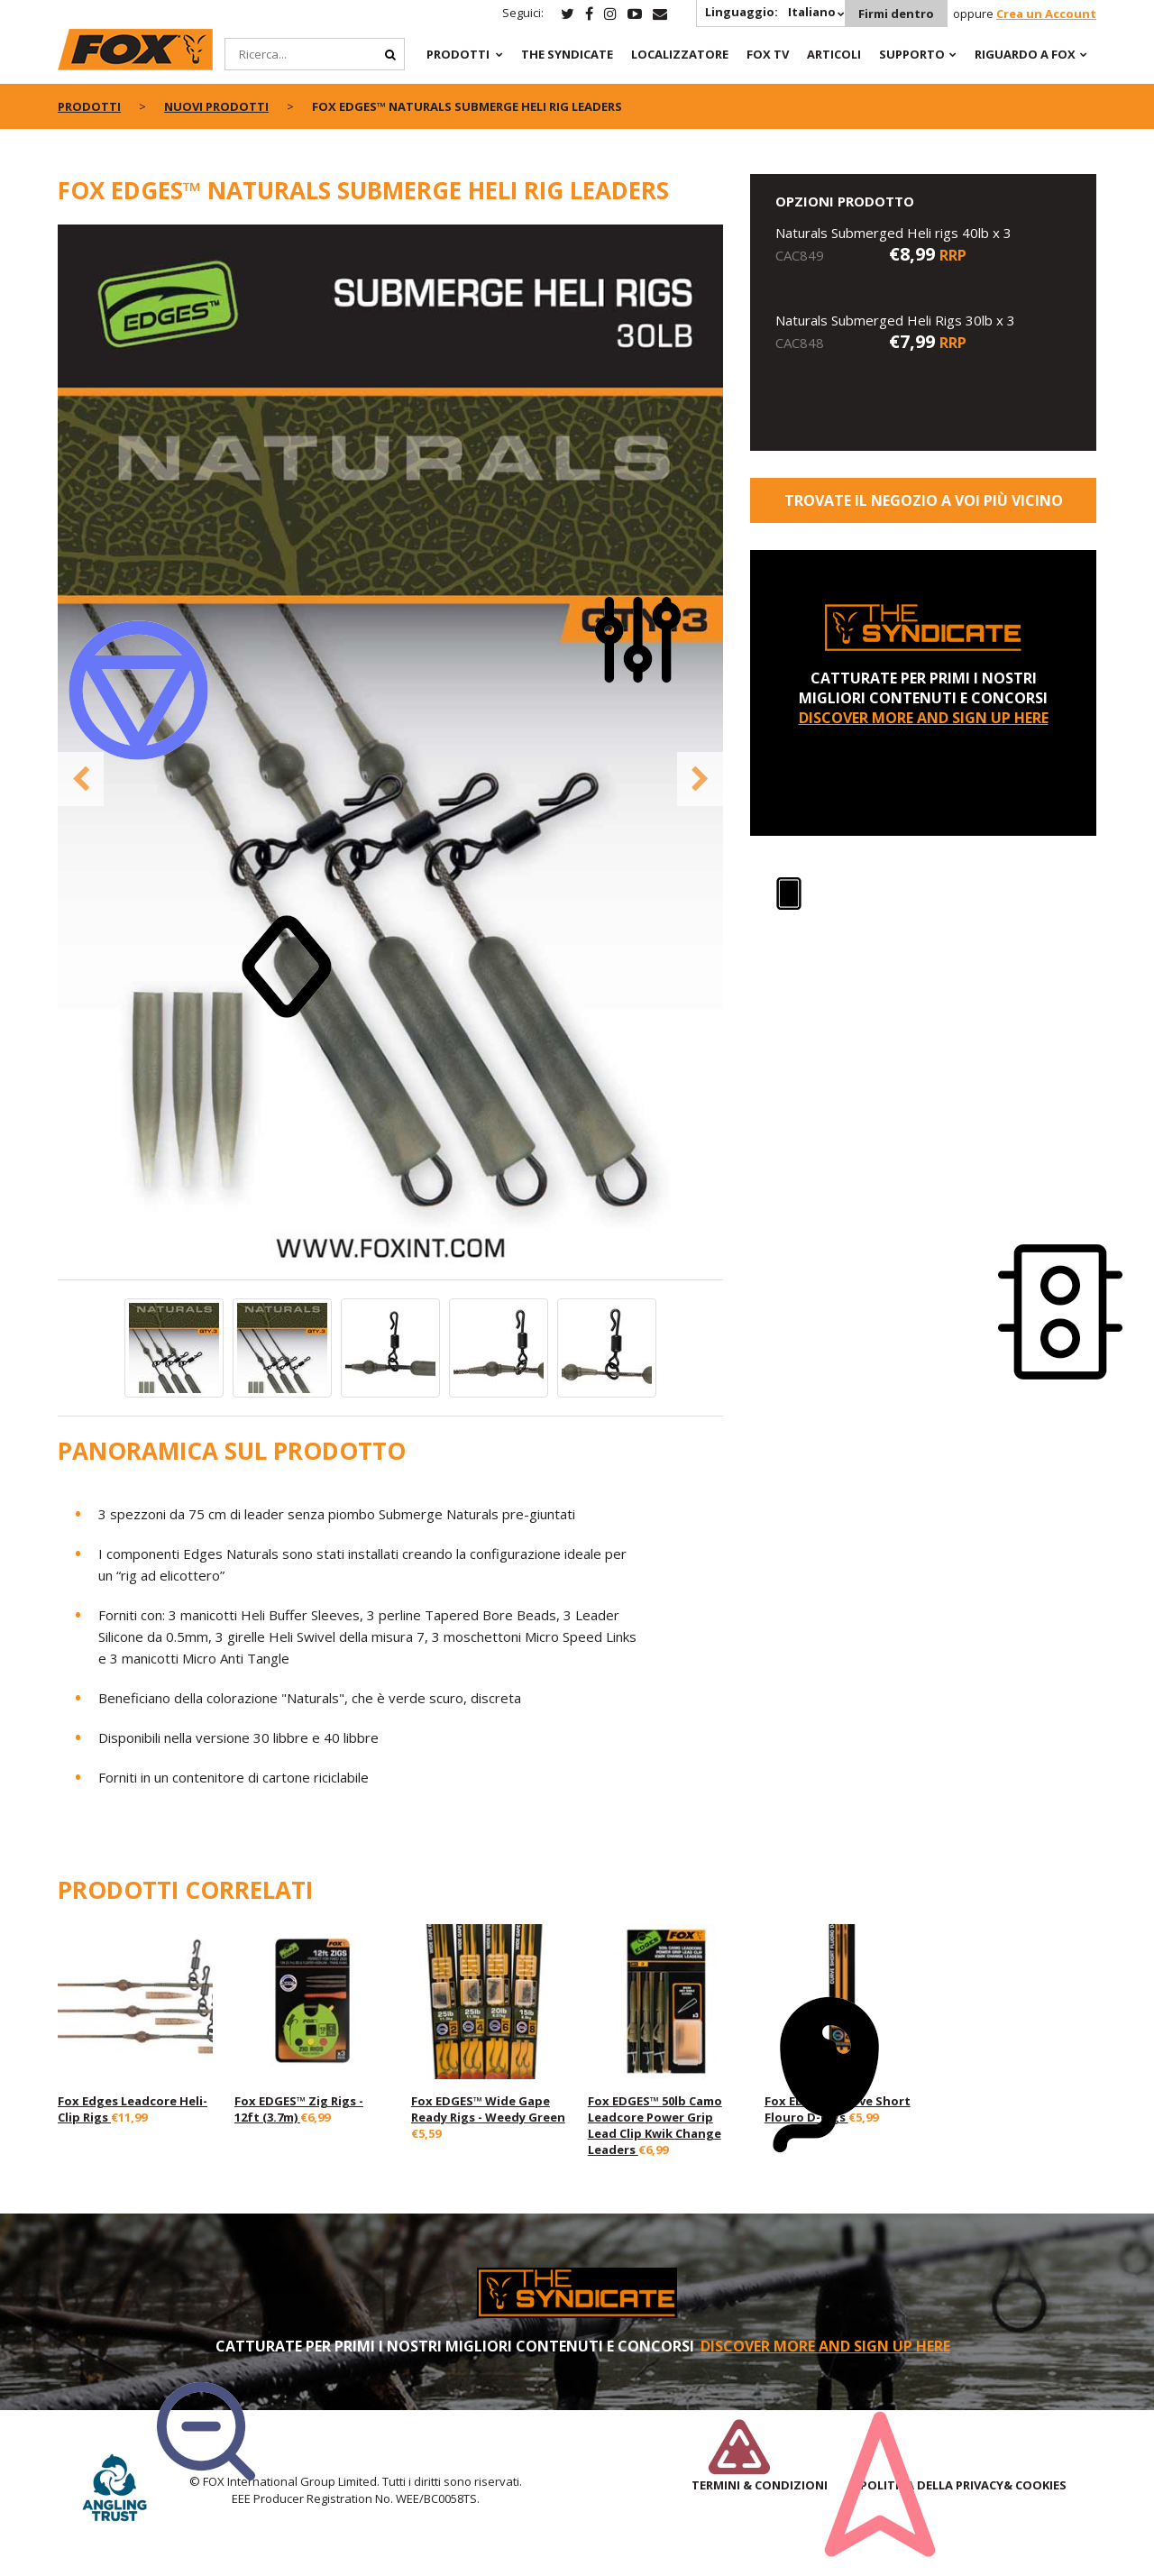  I want to click on adjust settings or preferences, so click(637, 639).